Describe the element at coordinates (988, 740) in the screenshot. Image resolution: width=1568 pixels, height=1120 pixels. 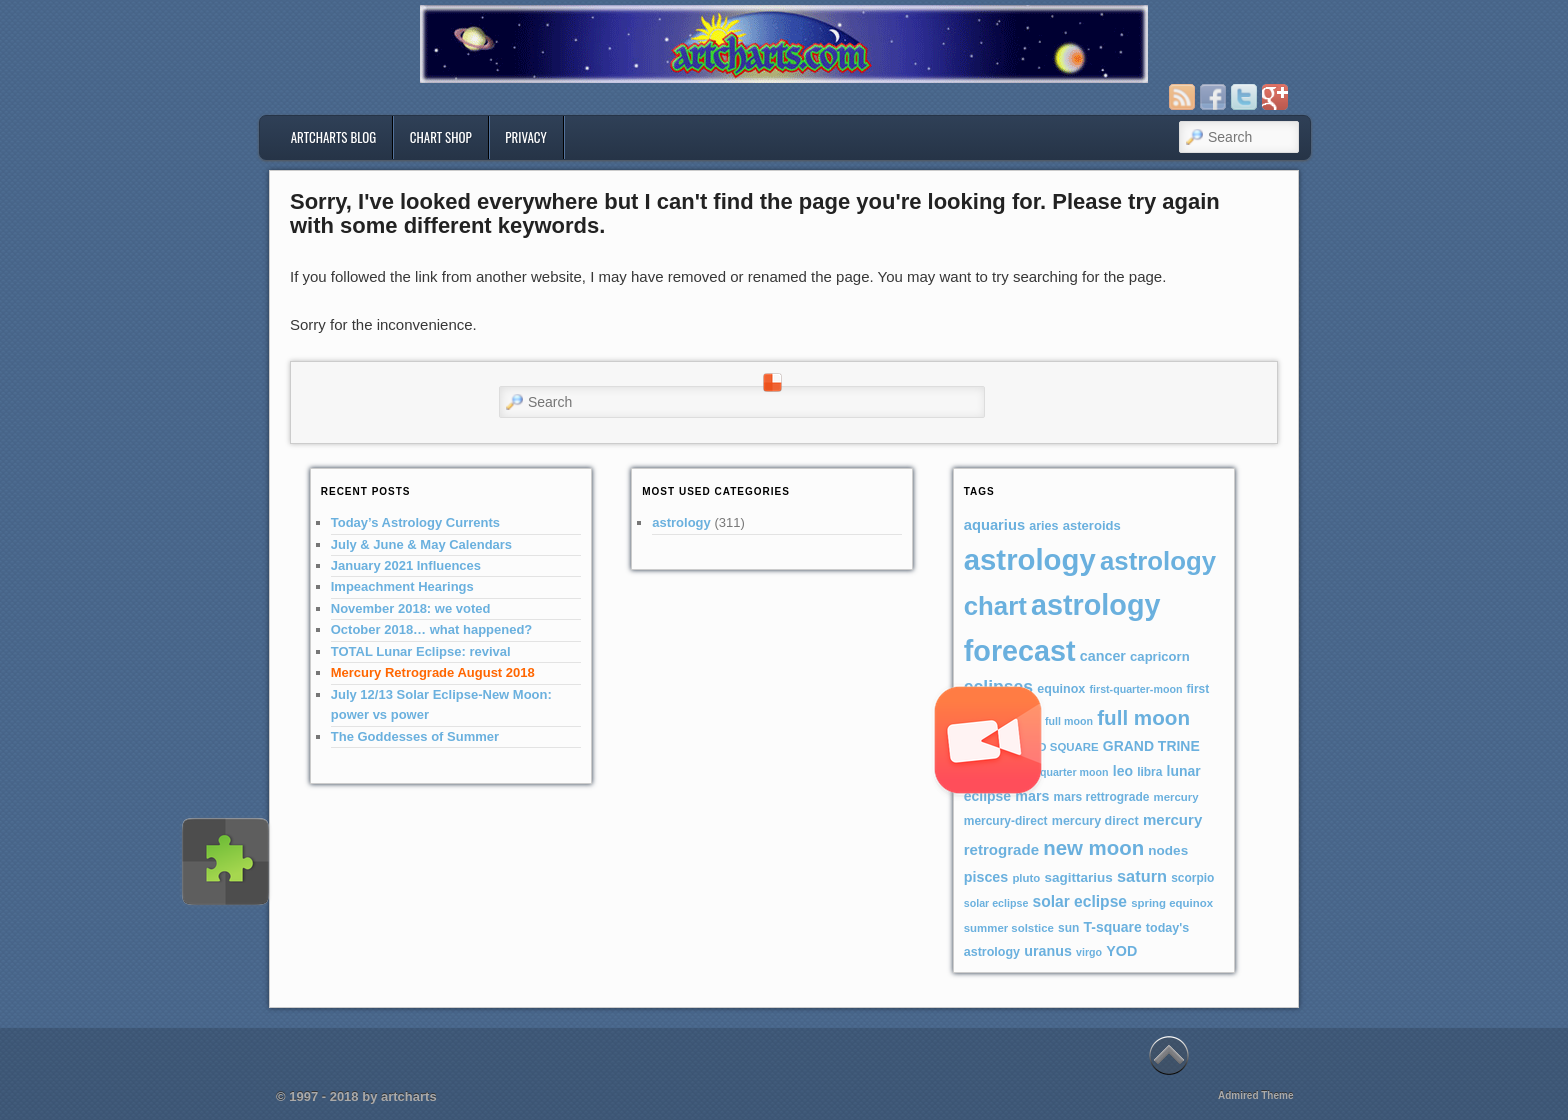
I see `open the screen recorder app` at that location.